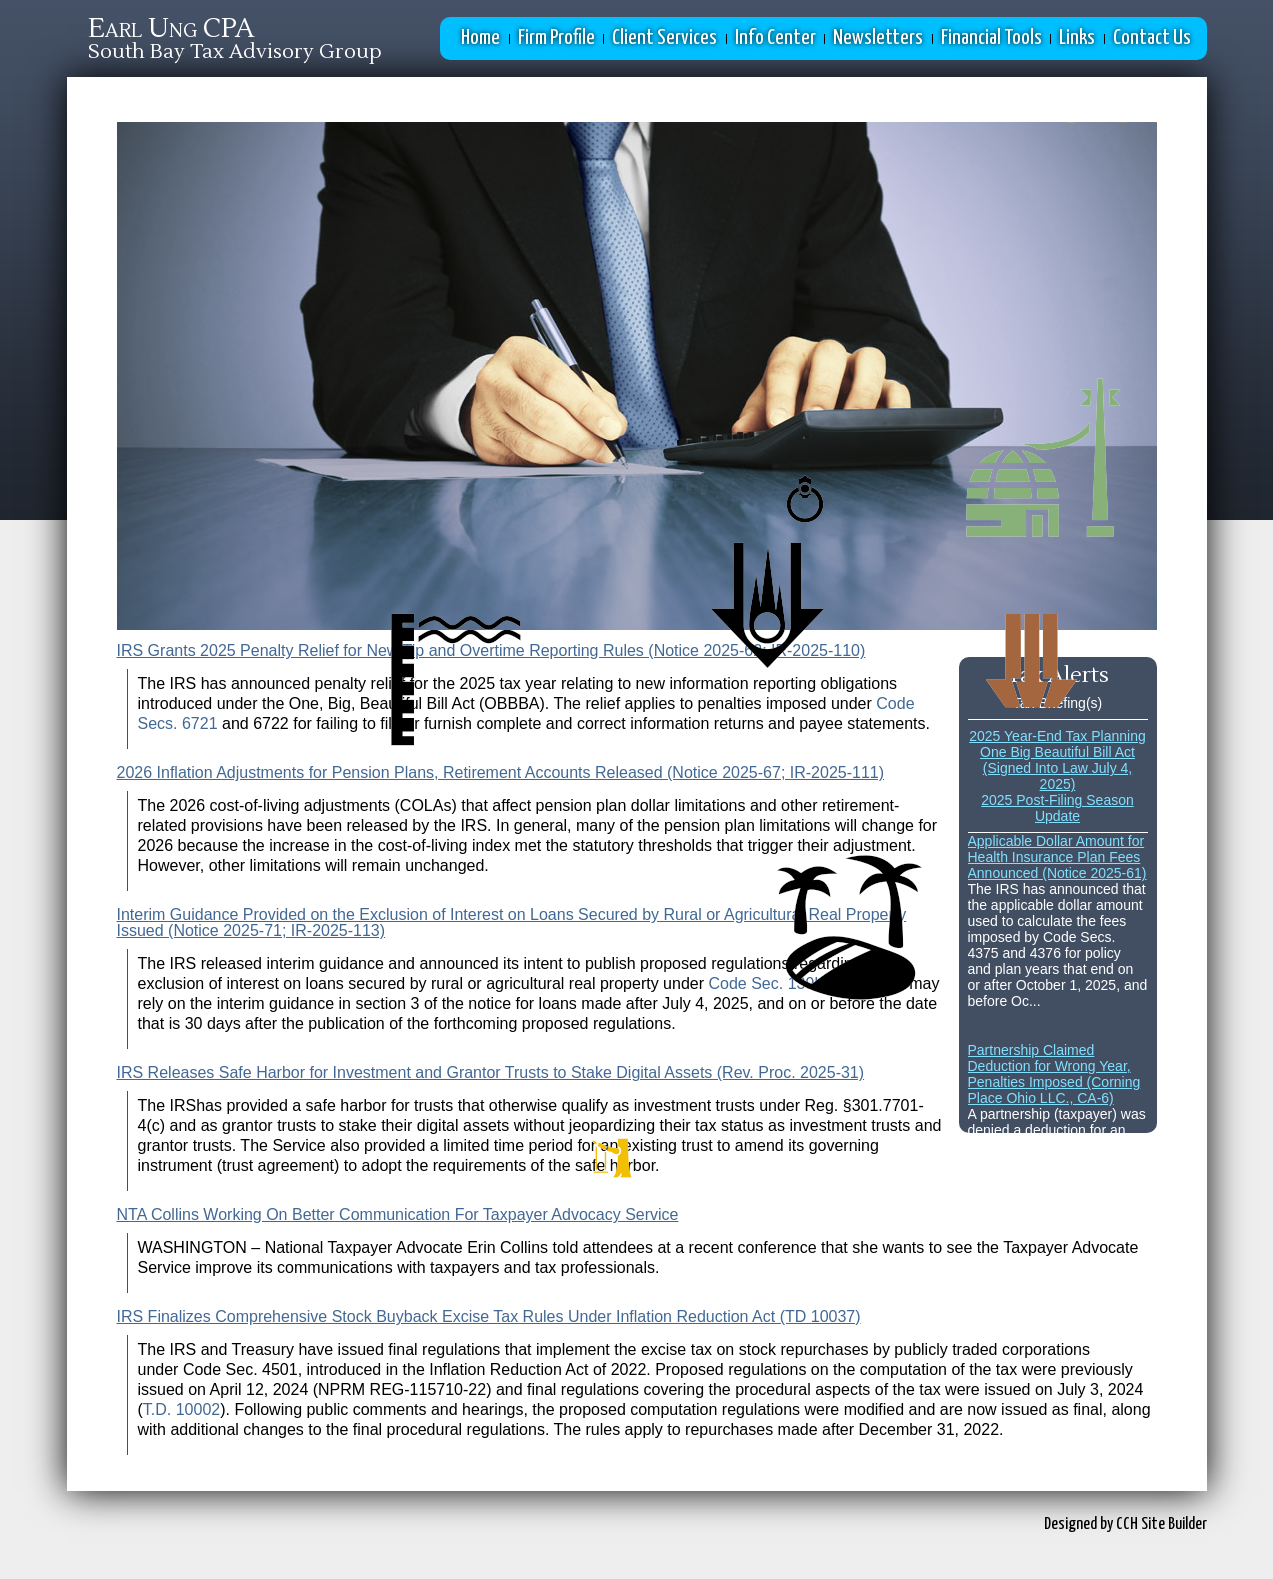  What do you see at coordinates (849, 927) in the screenshot?
I see `indicates a desert or tropical location in a game` at bounding box center [849, 927].